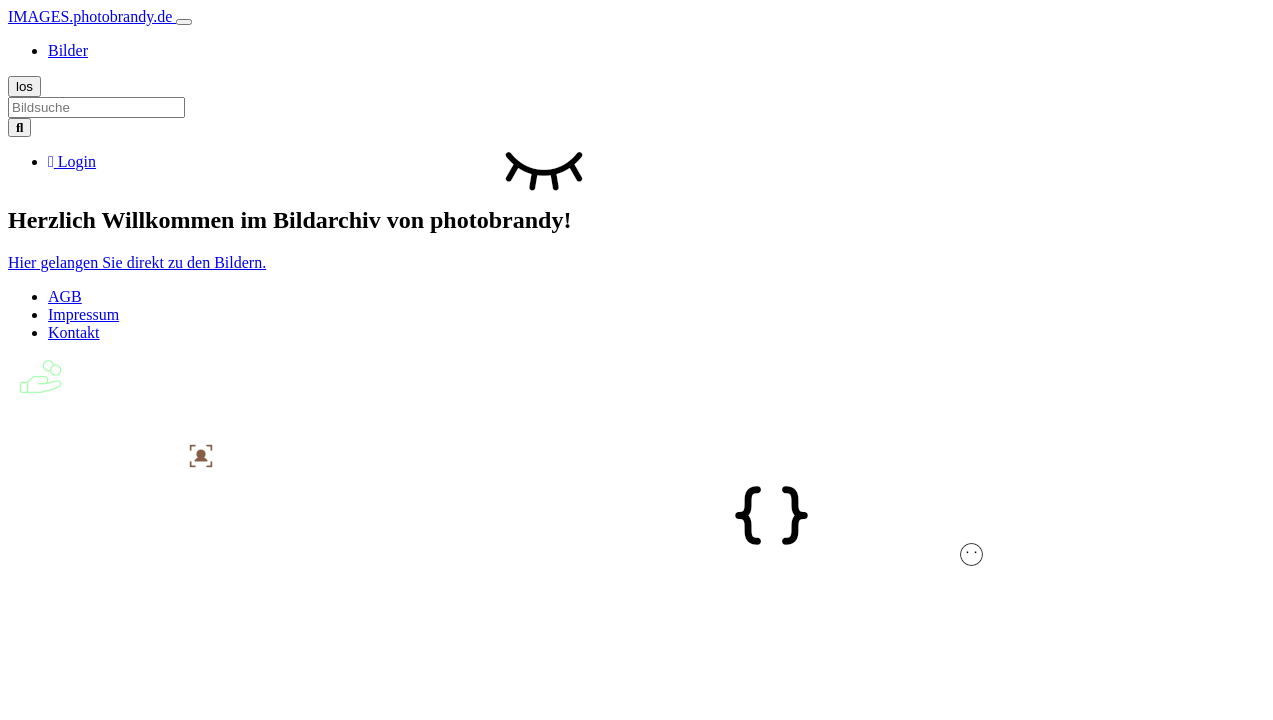 The image size is (1273, 720). Describe the element at coordinates (42, 378) in the screenshot. I see `make a payment or donation` at that location.